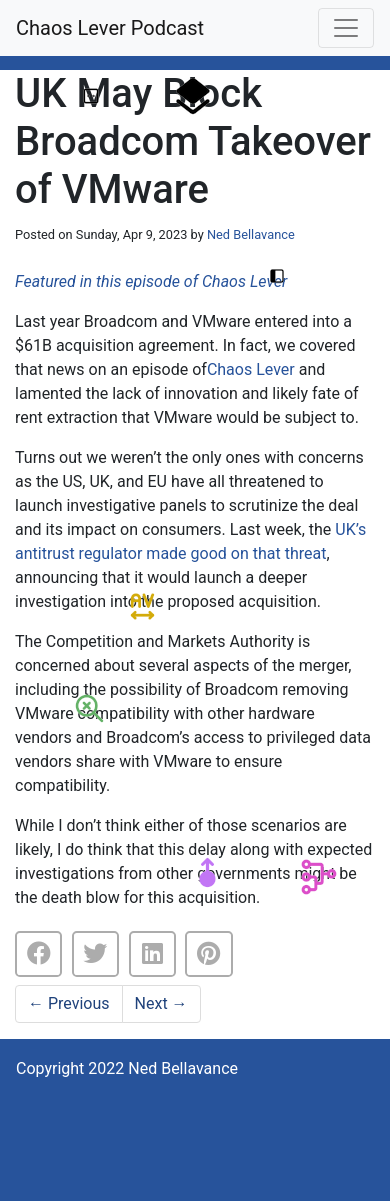  What do you see at coordinates (142, 606) in the screenshot?
I see `adjust letter spacing in text` at bounding box center [142, 606].